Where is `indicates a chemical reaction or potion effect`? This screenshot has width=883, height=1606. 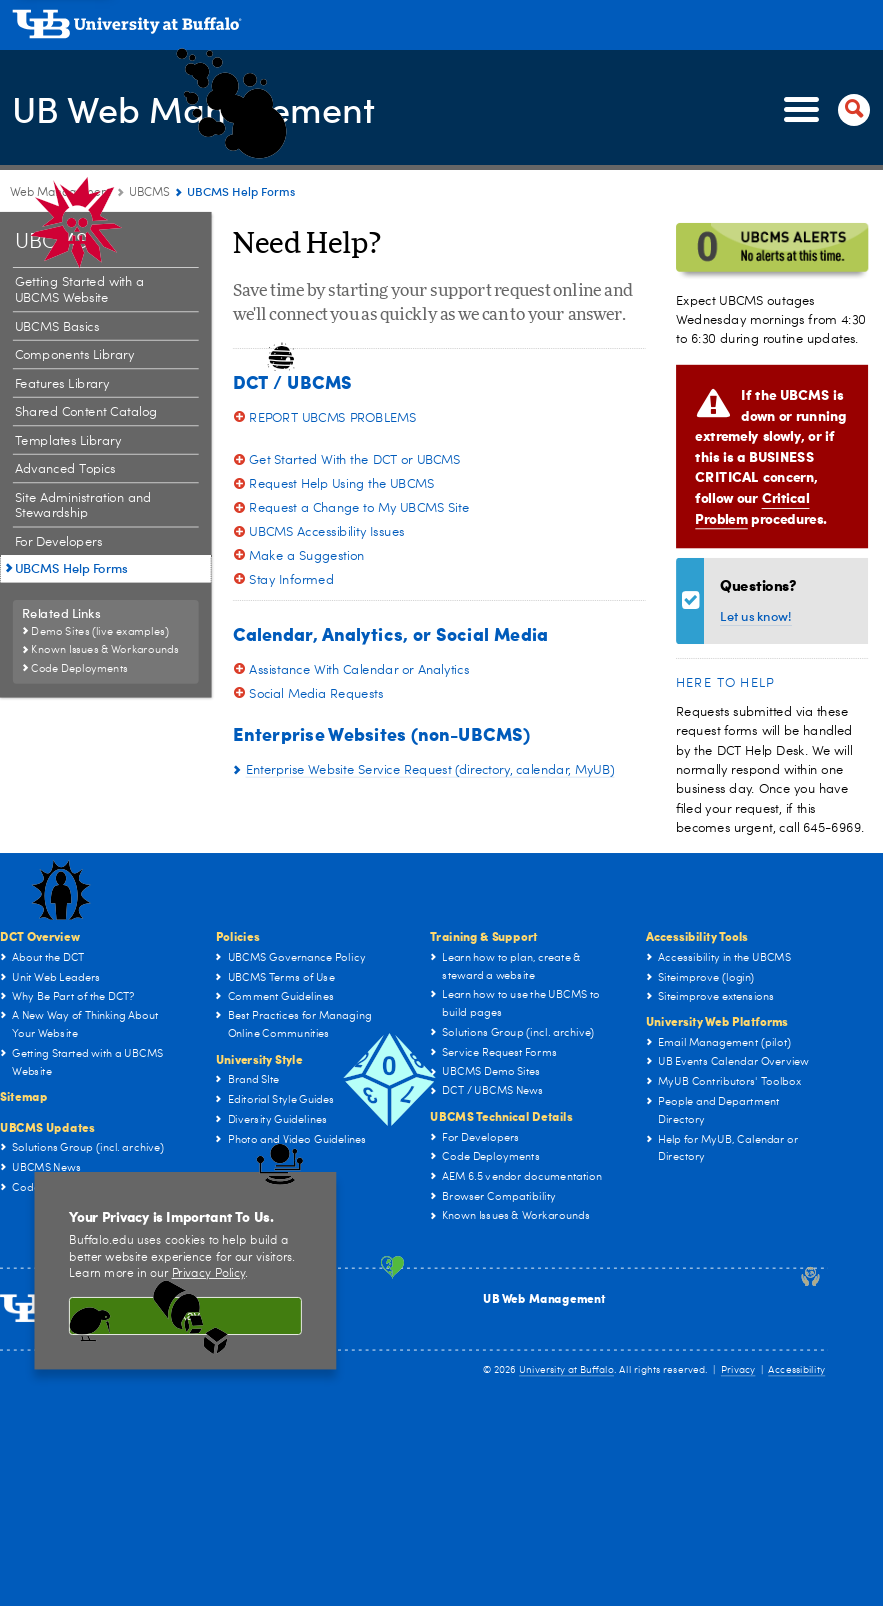 indicates a chemical reaction or potion effect is located at coordinates (231, 103).